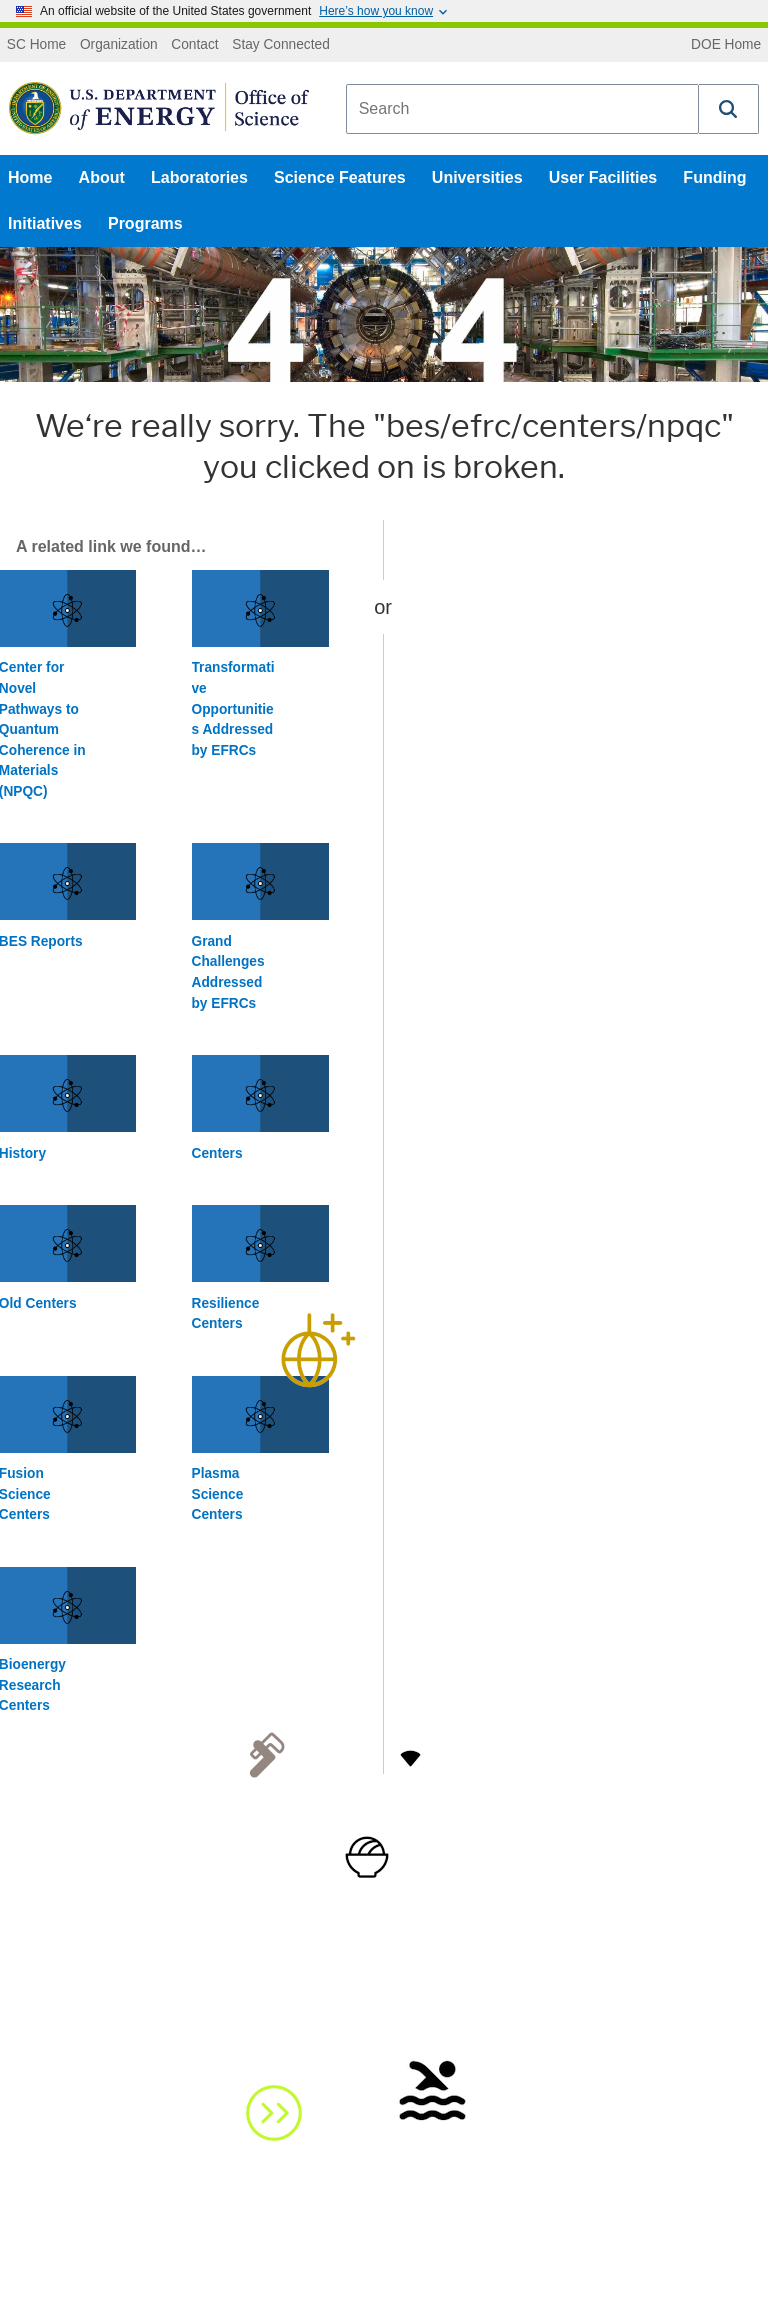 This screenshot has height=2310, width=768. I want to click on access plumbing or maintenance tools, so click(265, 1755).